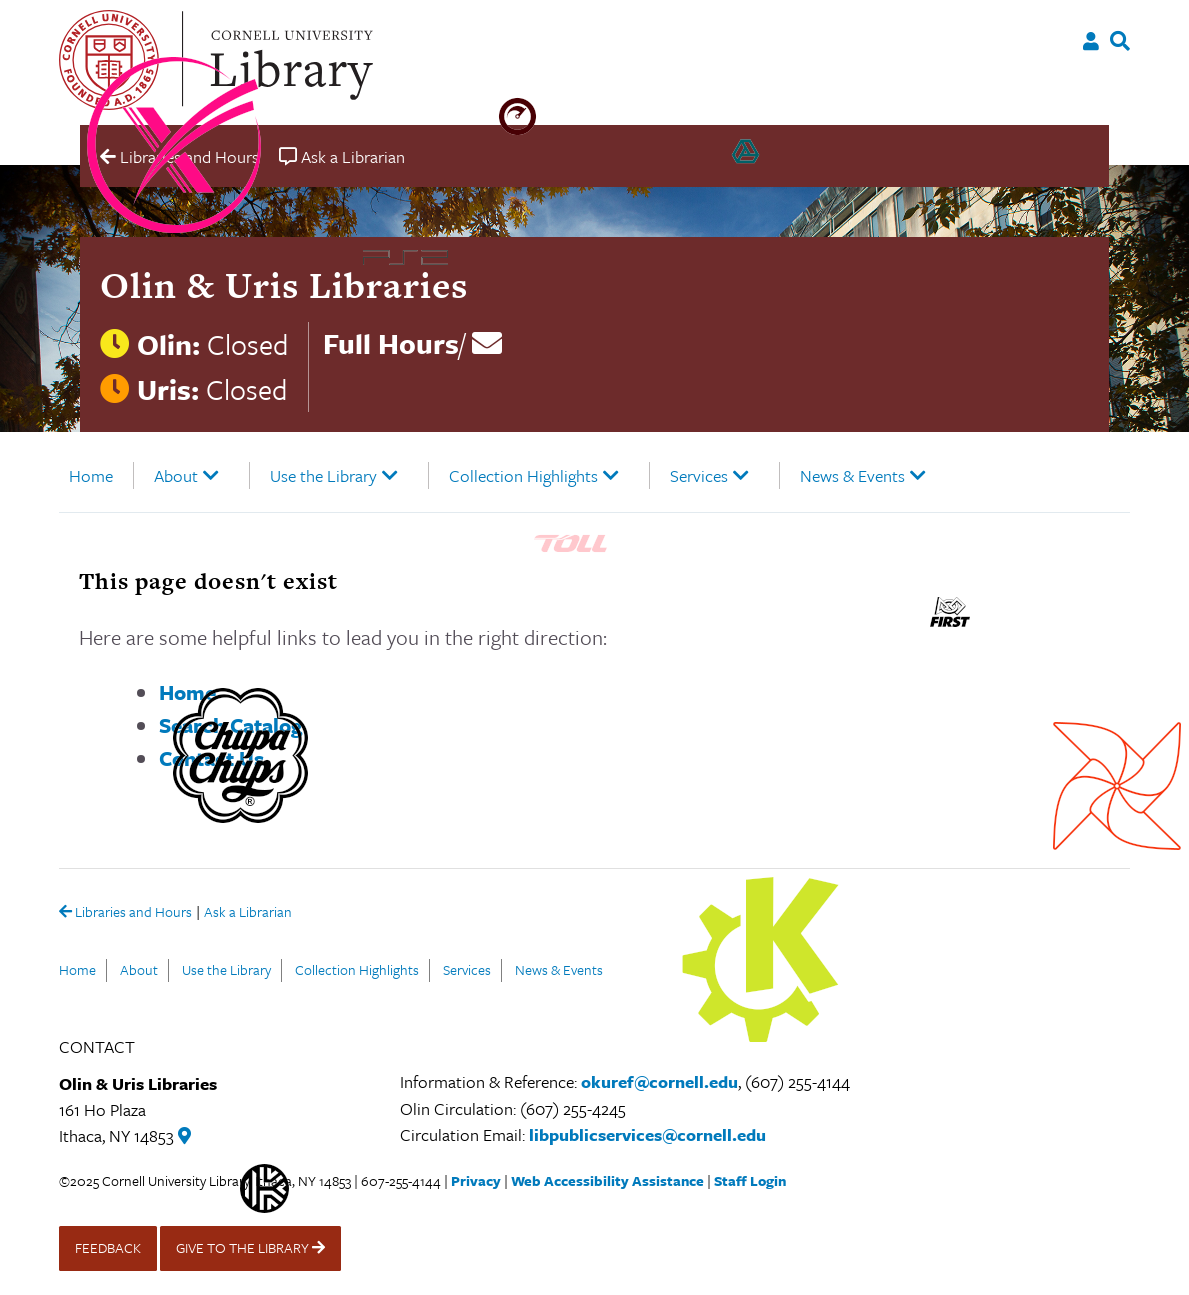 The image size is (1189, 1295). I want to click on open KDE desktop environment settings, so click(760, 959).